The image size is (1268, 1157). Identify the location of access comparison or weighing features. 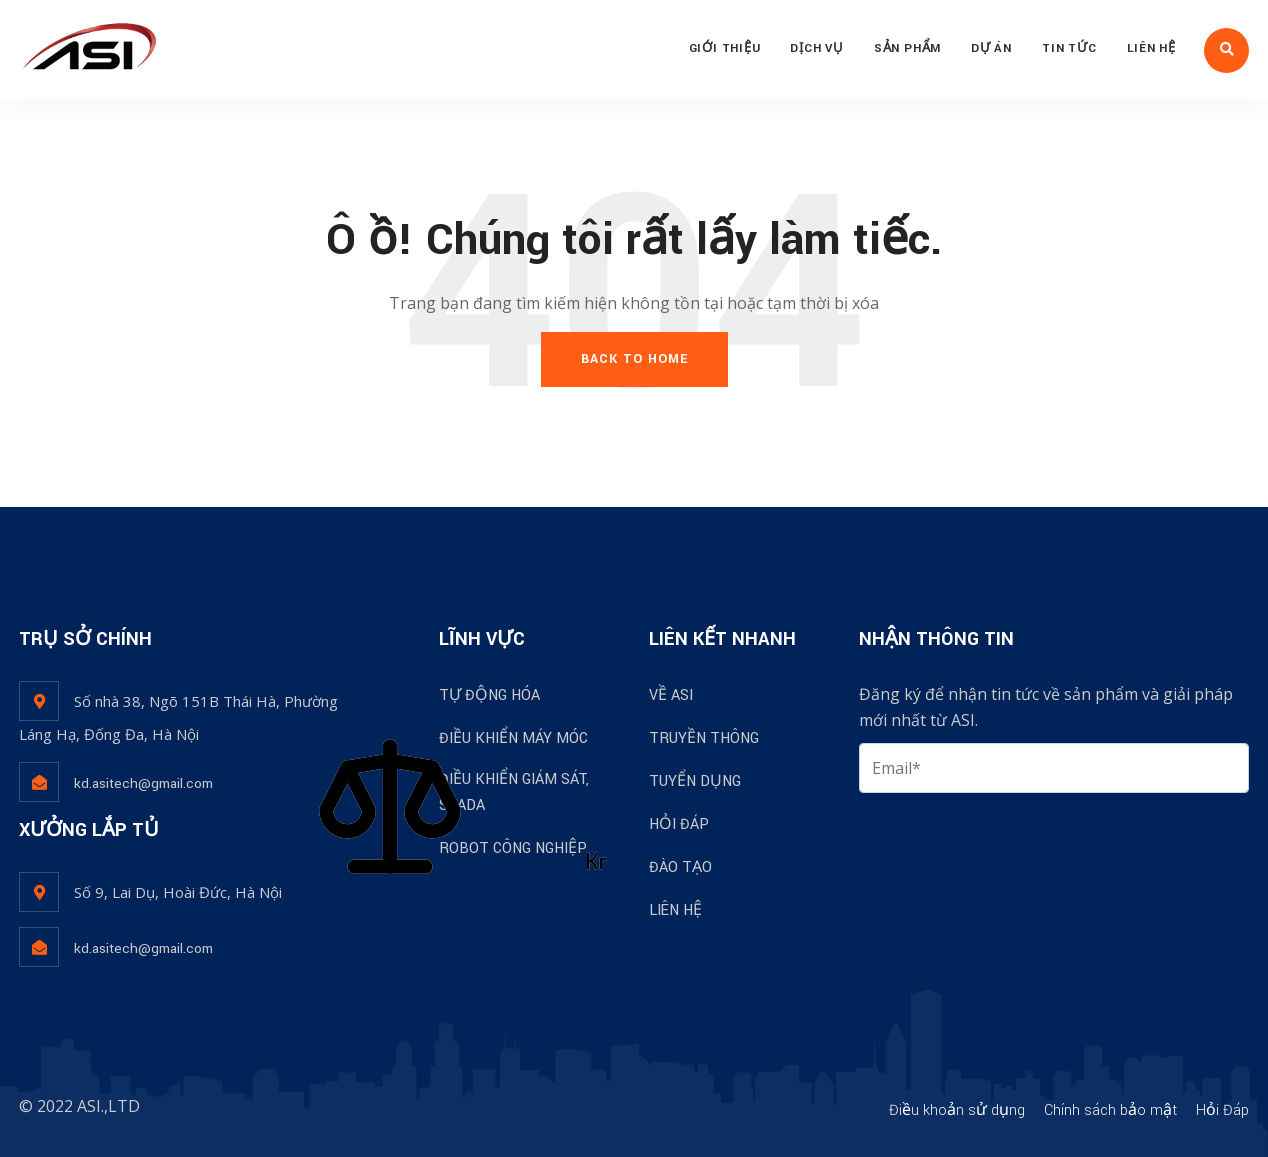
(390, 810).